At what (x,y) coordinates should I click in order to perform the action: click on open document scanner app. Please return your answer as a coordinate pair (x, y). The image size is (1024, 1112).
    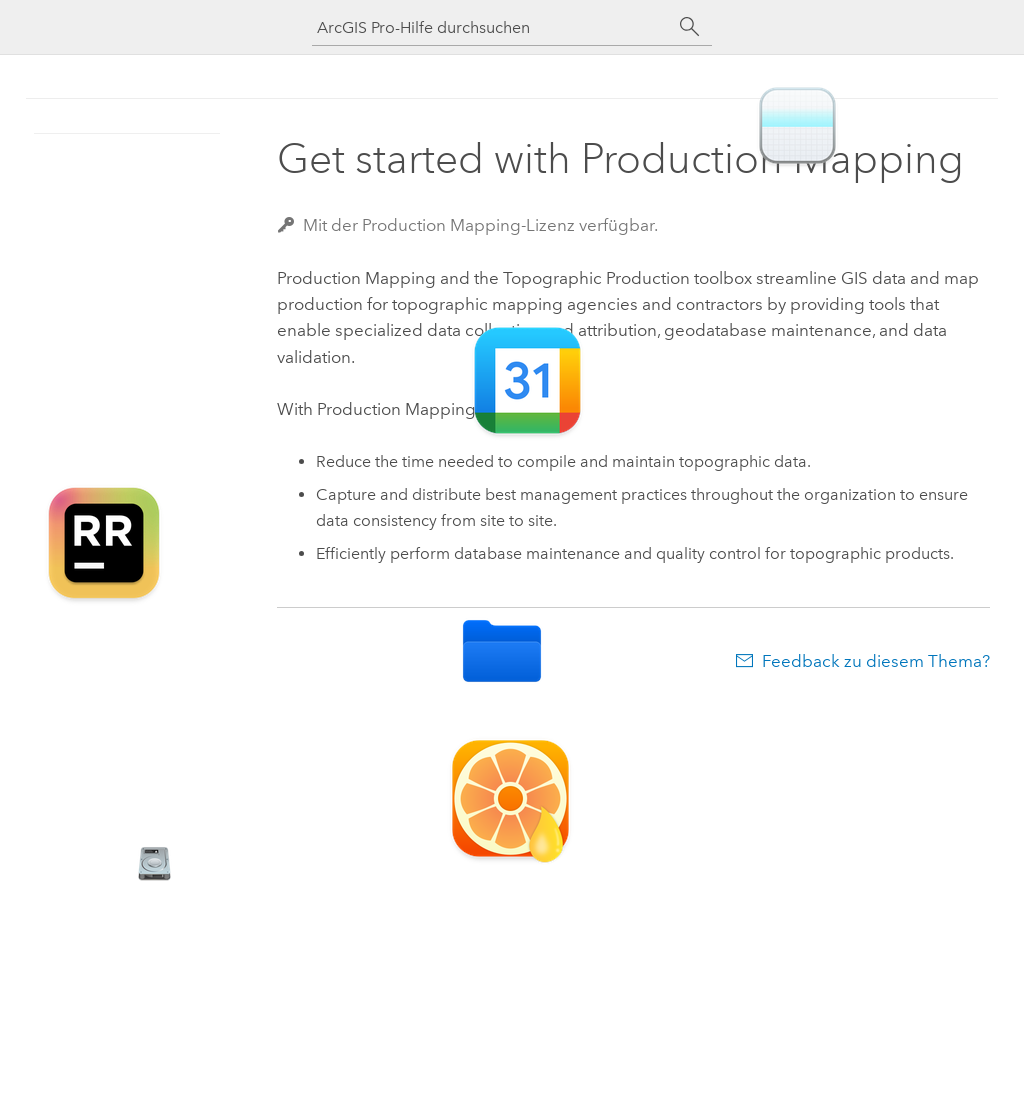
    Looking at the image, I should click on (797, 125).